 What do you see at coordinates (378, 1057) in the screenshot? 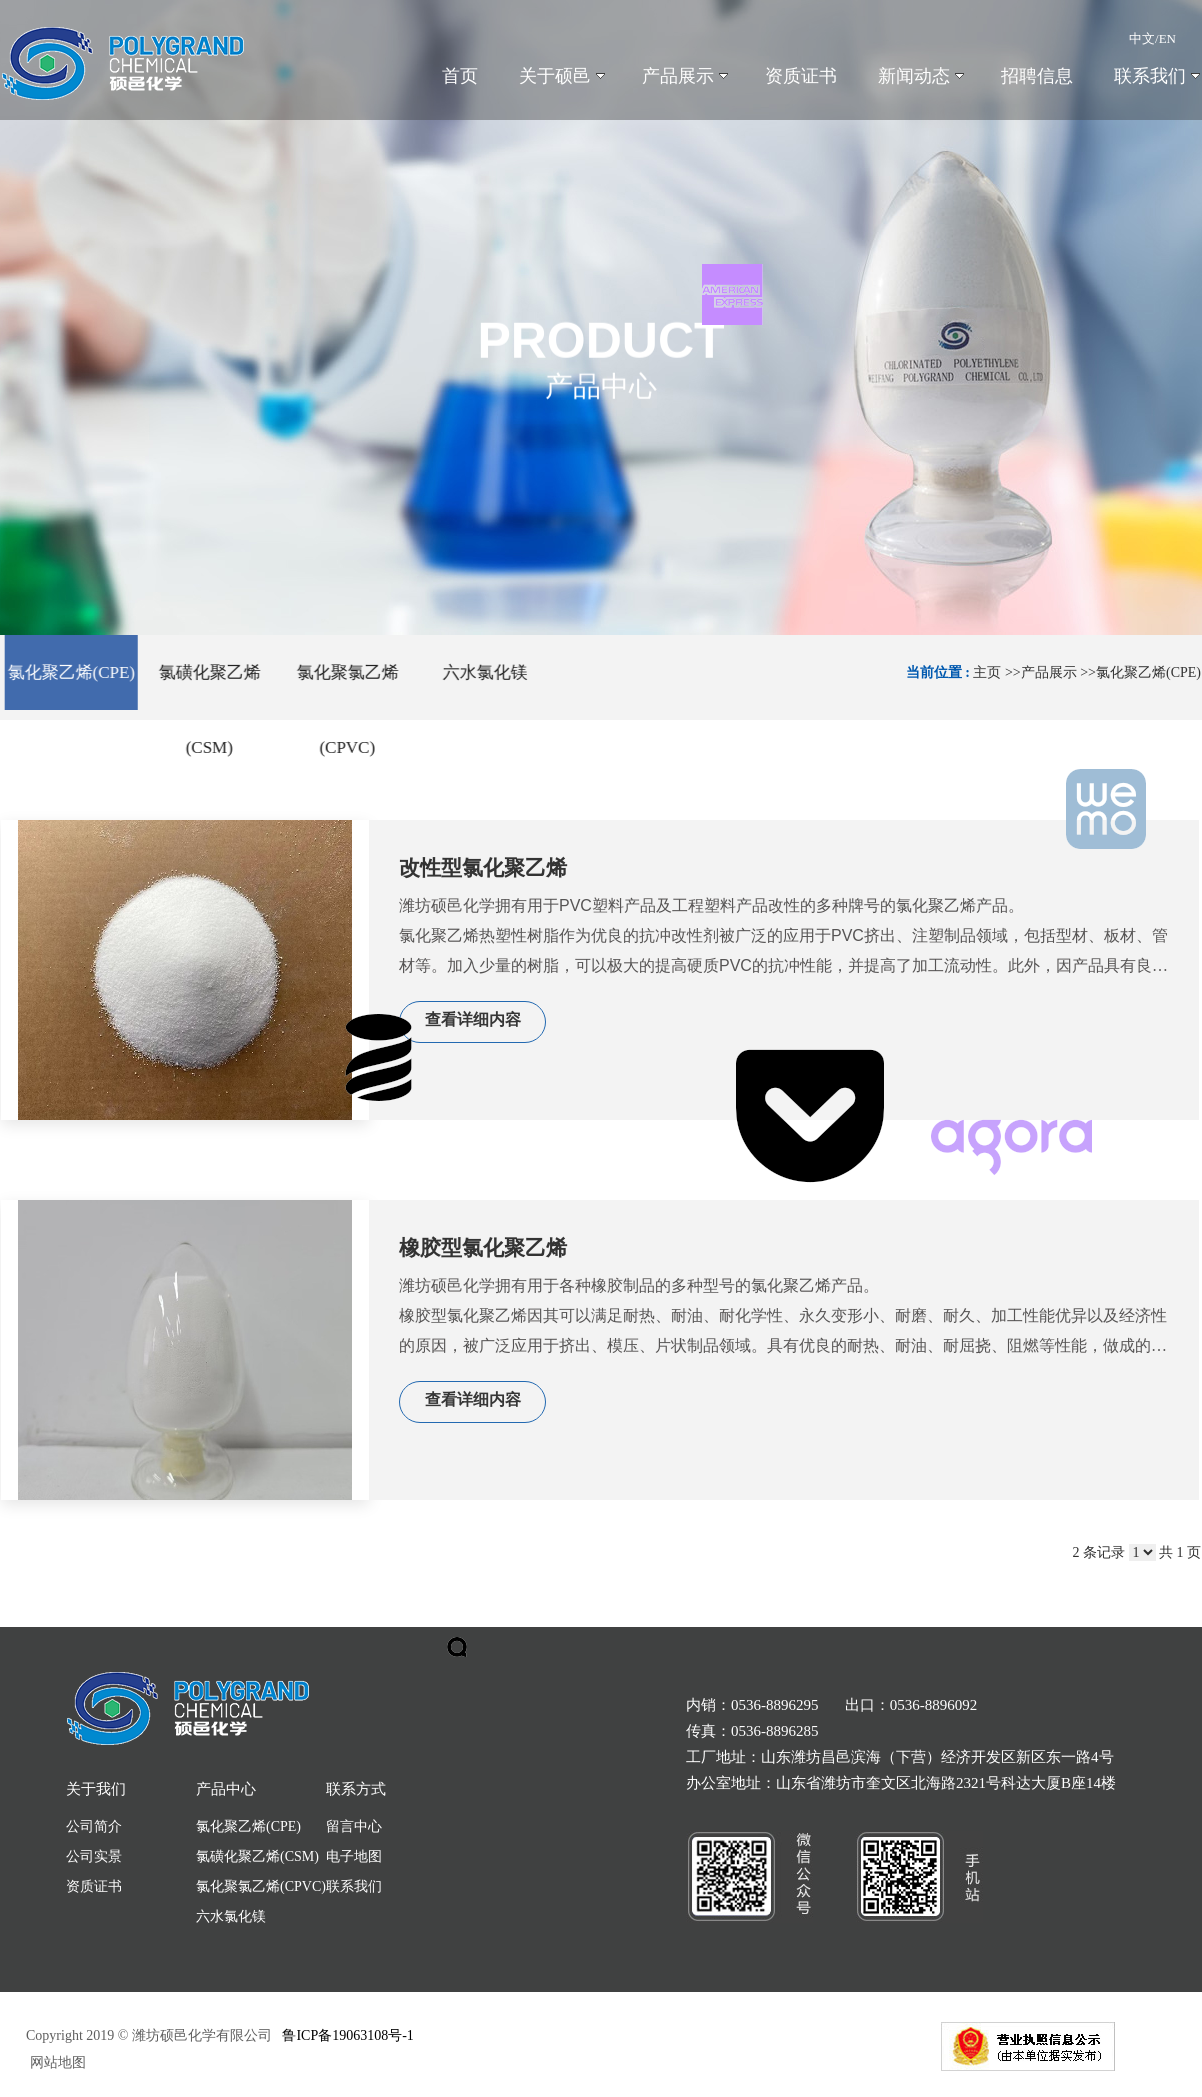
I see `Liquibase database version control logo` at bounding box center [378, 1057].